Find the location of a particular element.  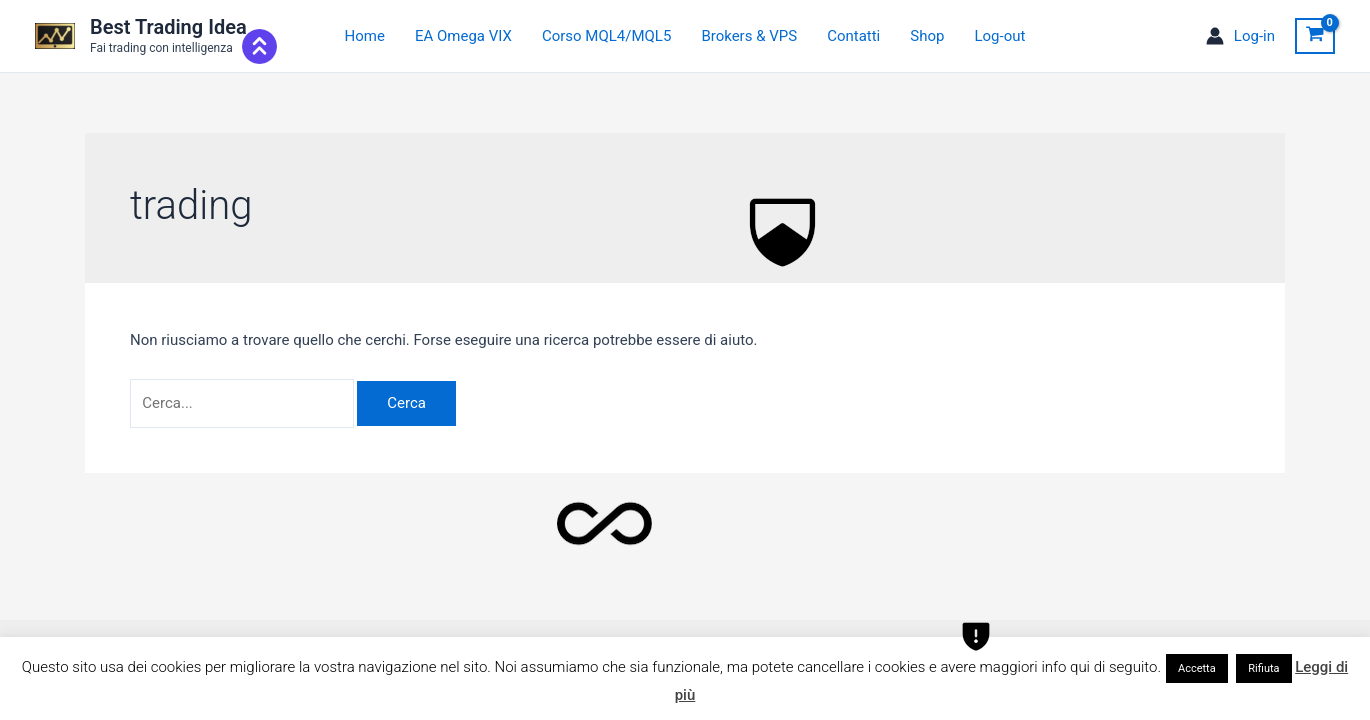

scroll to top of page is located at coordinates (259, 46).